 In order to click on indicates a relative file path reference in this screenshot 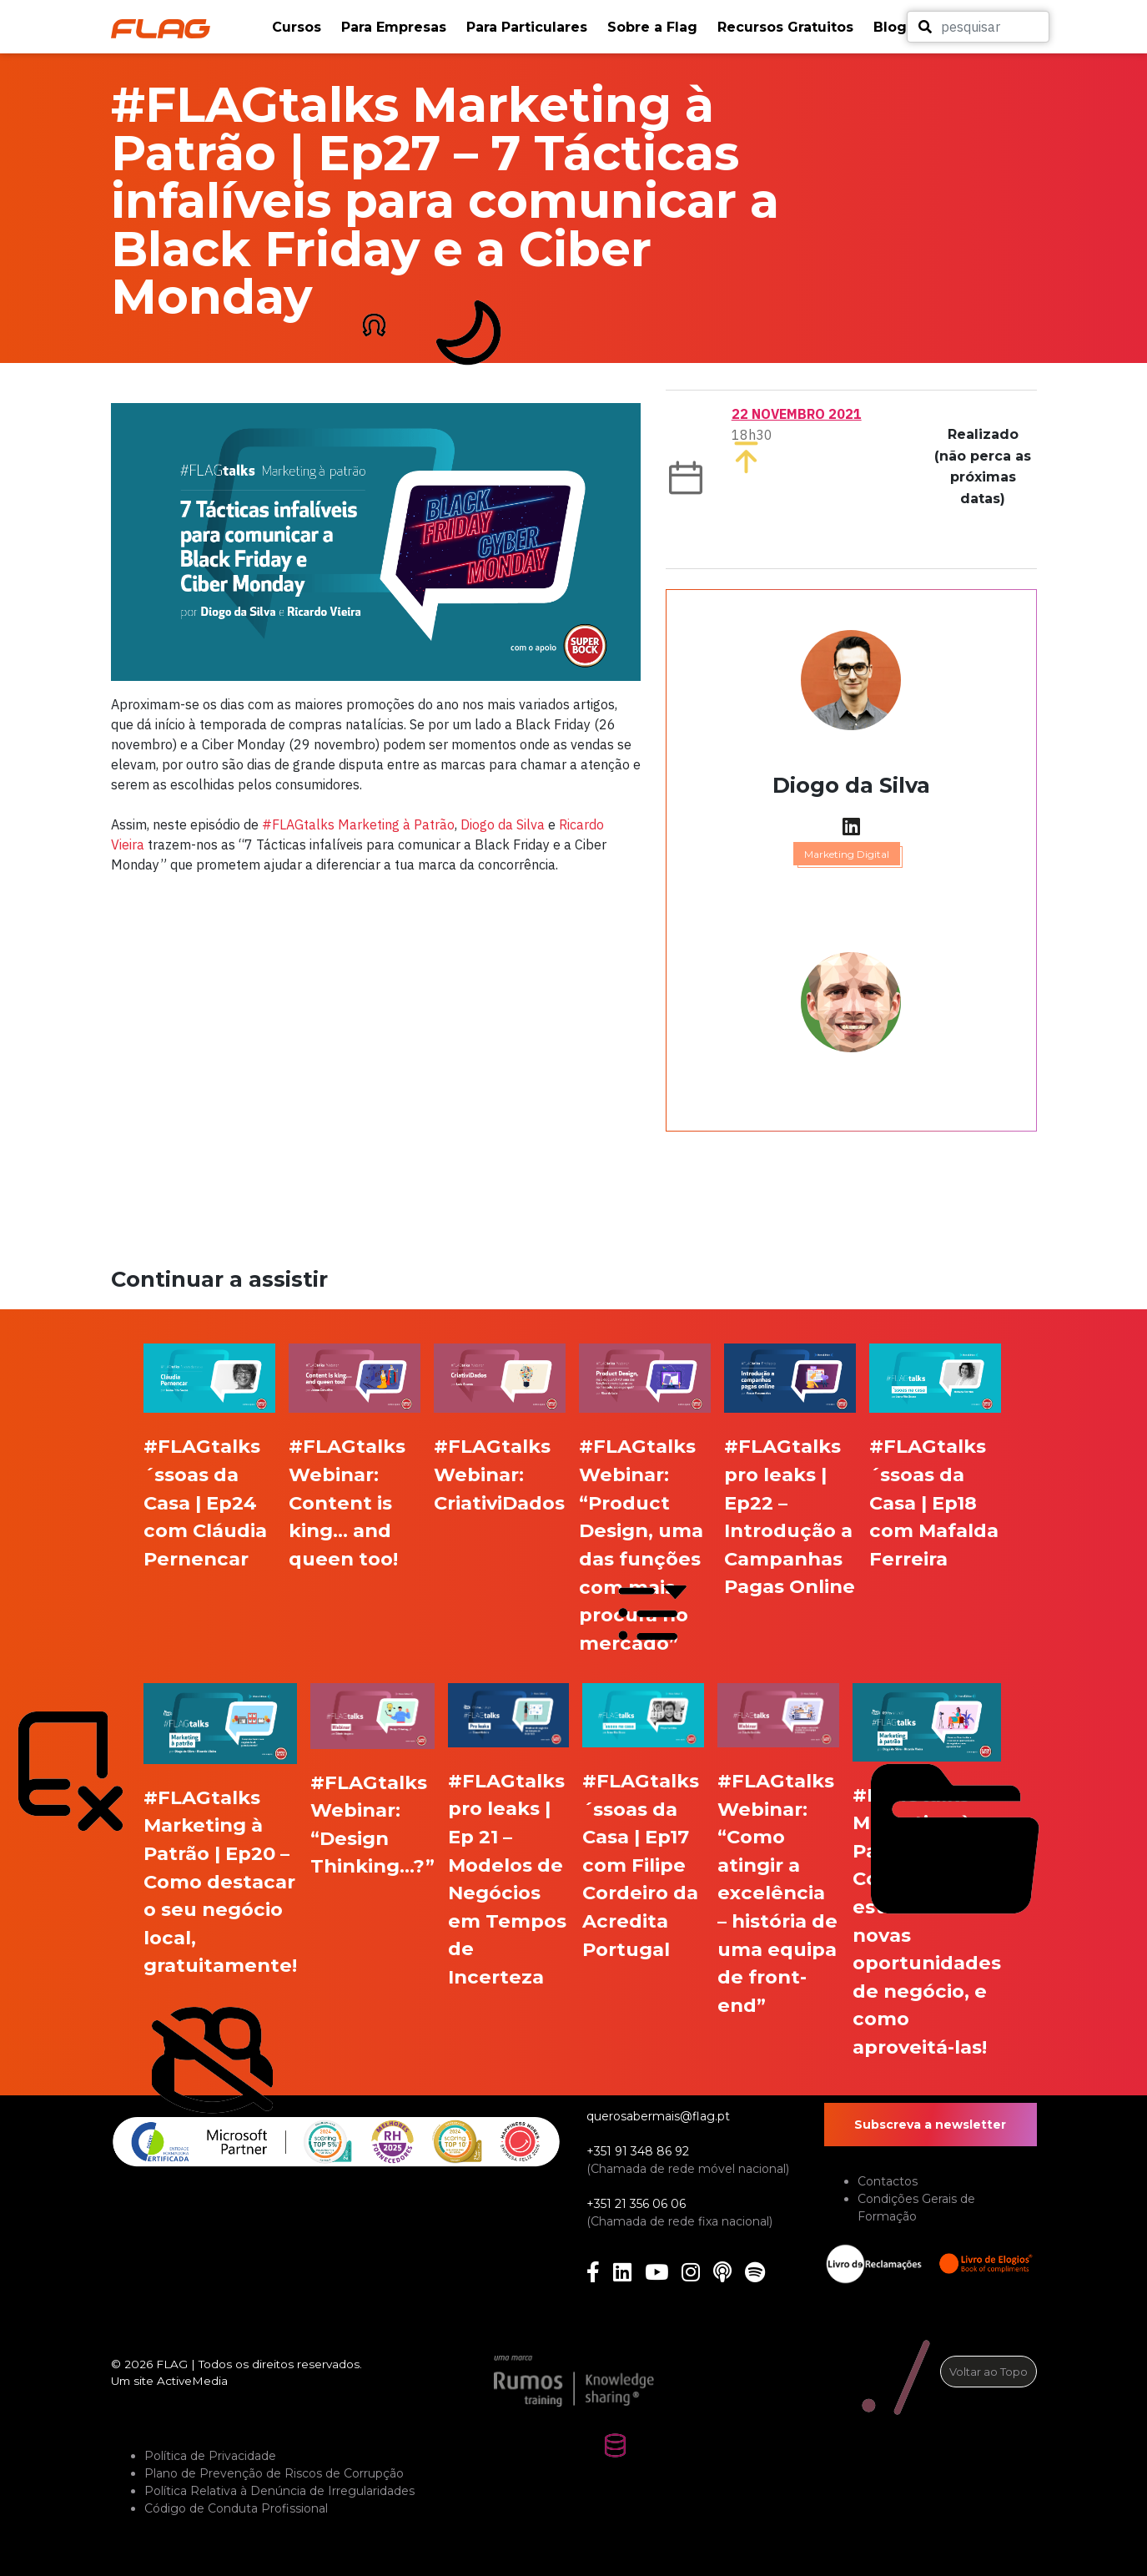, I will do `click(897, 2377)`.